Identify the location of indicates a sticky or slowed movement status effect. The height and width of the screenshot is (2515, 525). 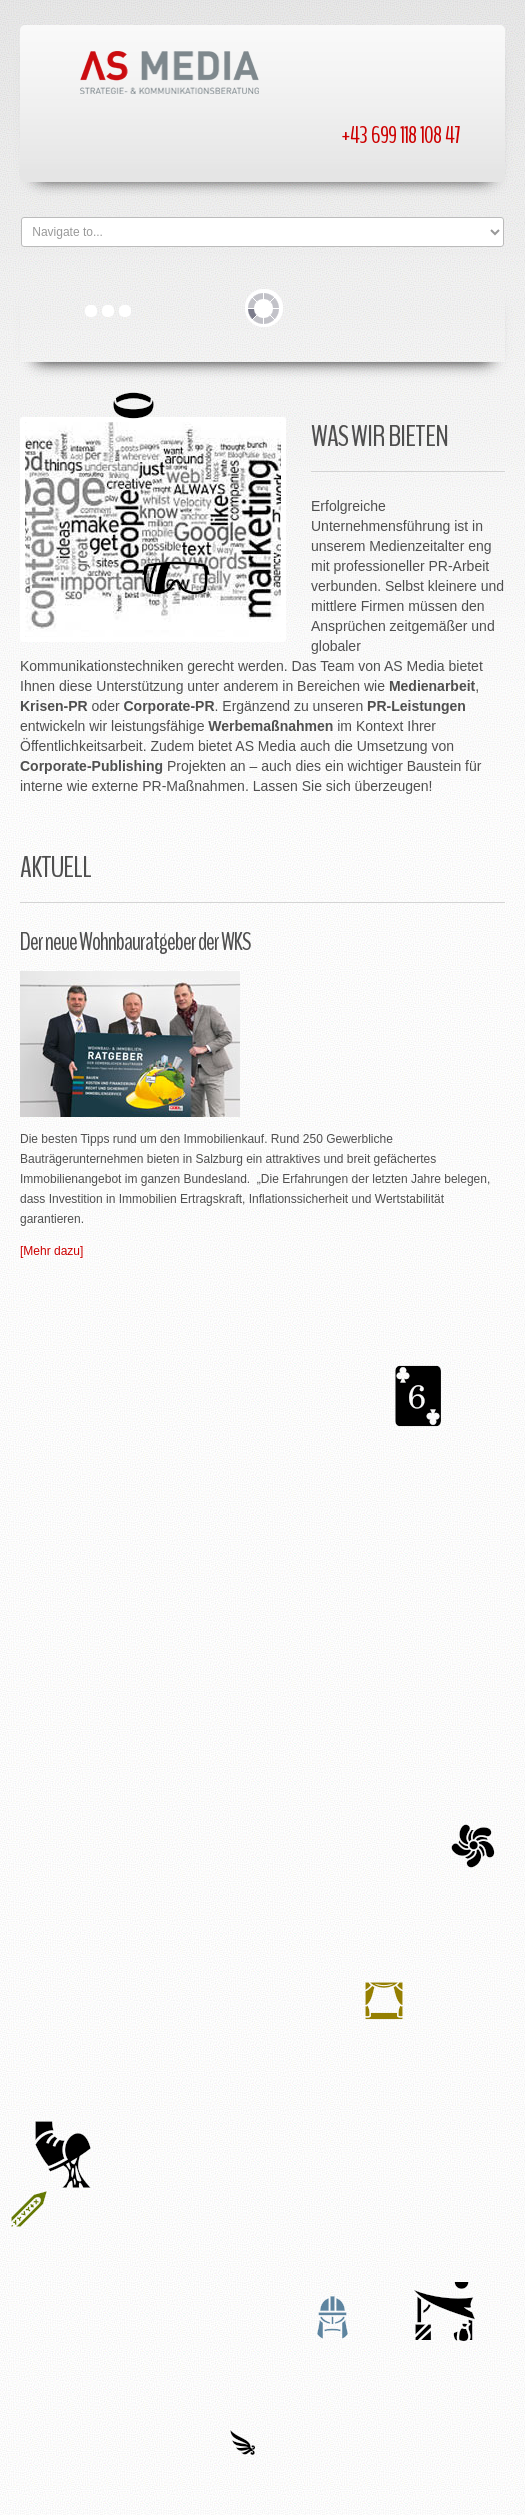
(68, 2154).